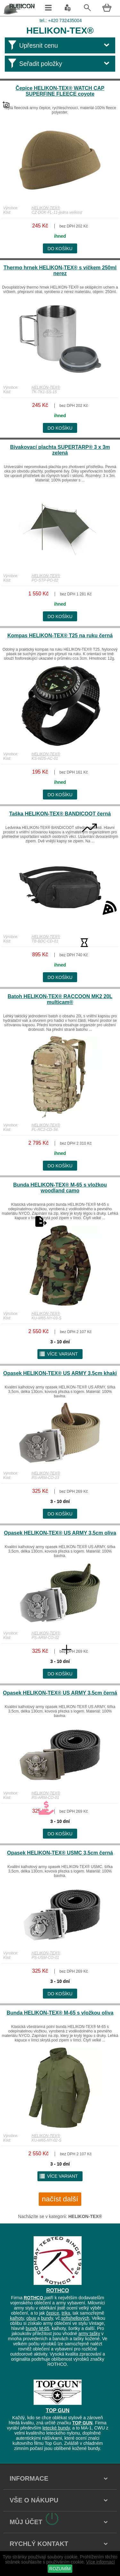 This screenshot has width=120, height=2576. What do you see at coordinates (52, 2518) in the screenshot?
I see `turn off or shut down the device` at bounding box center [52, 2518].